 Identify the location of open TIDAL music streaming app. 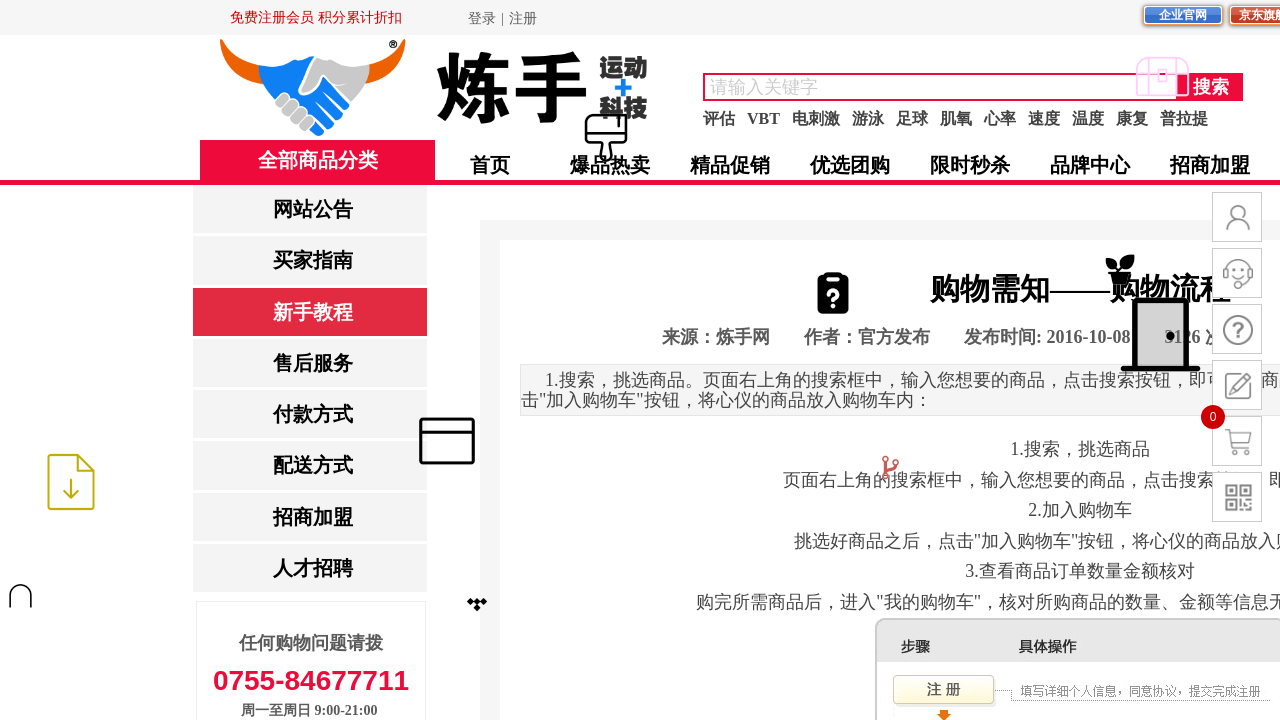
(477, 604).